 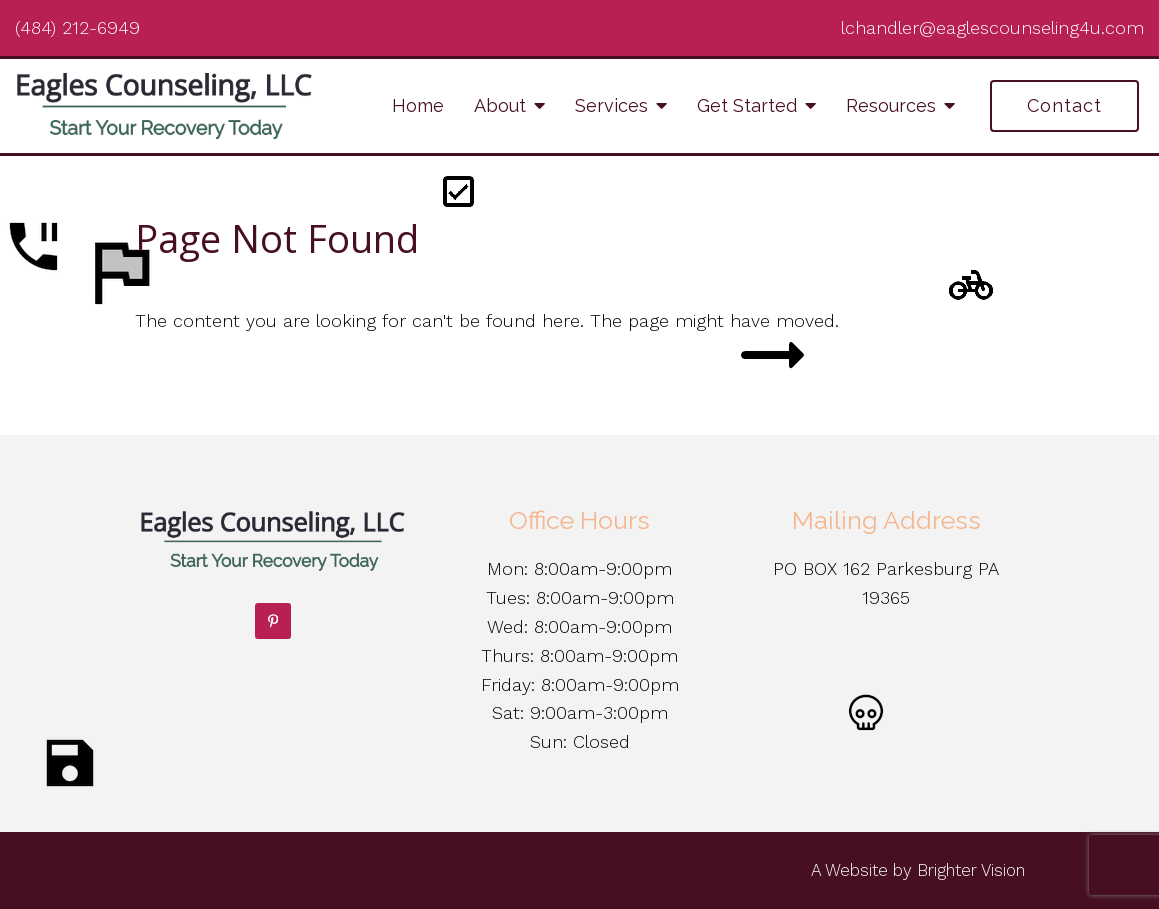 What do you see at coordinates (866, 713) in the screenshot?
I see `indicates danger or fatal error` at bounding box center [866, 713].